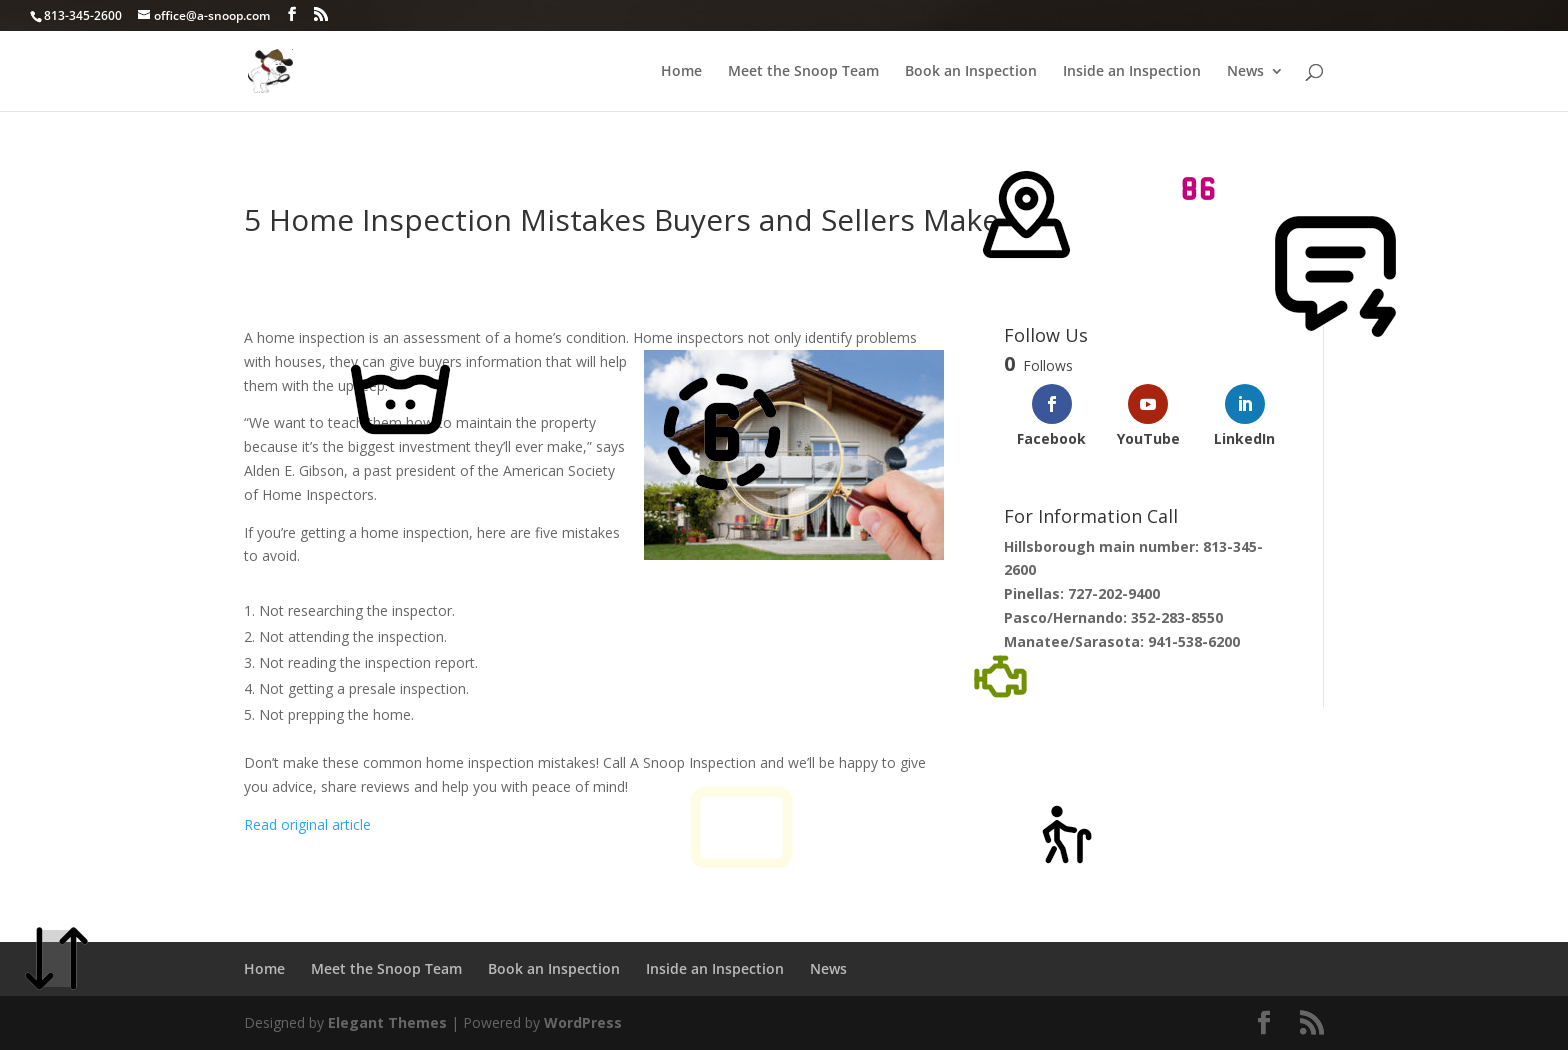  I want to click on view pinned location on map, so click(1026, 214).